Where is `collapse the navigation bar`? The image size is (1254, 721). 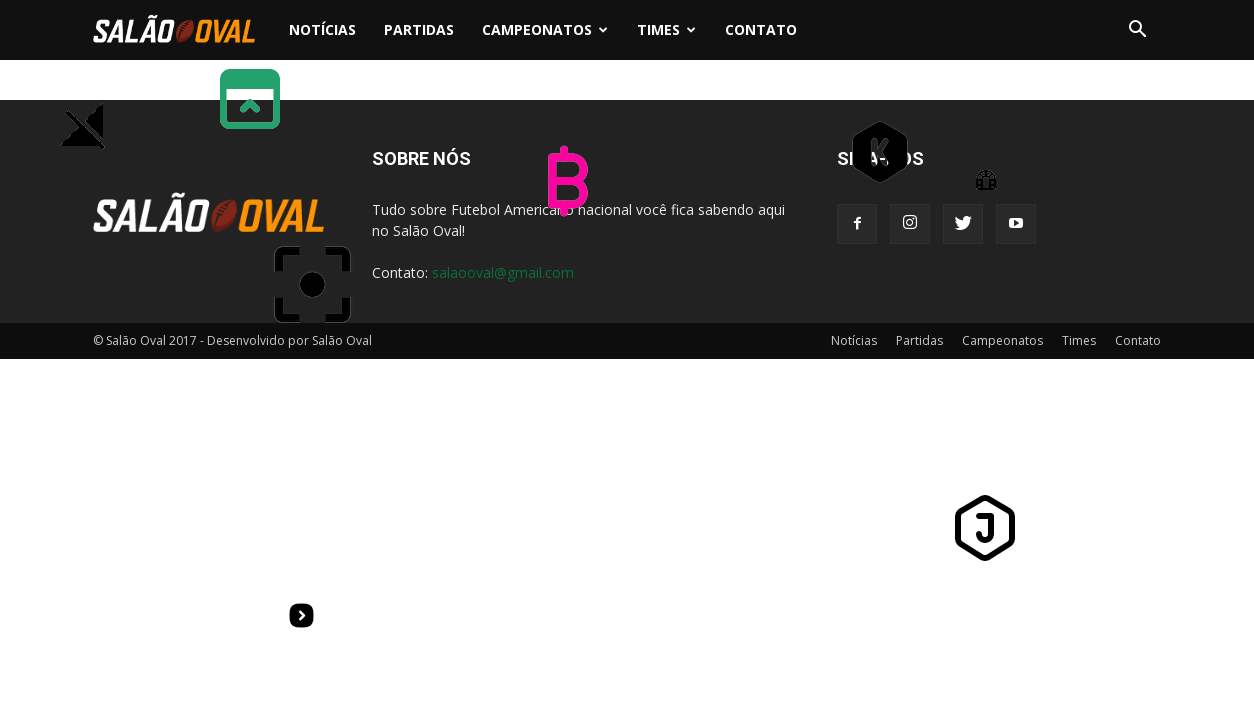
collapse the navigation bar is located at coordinates (250, 99).